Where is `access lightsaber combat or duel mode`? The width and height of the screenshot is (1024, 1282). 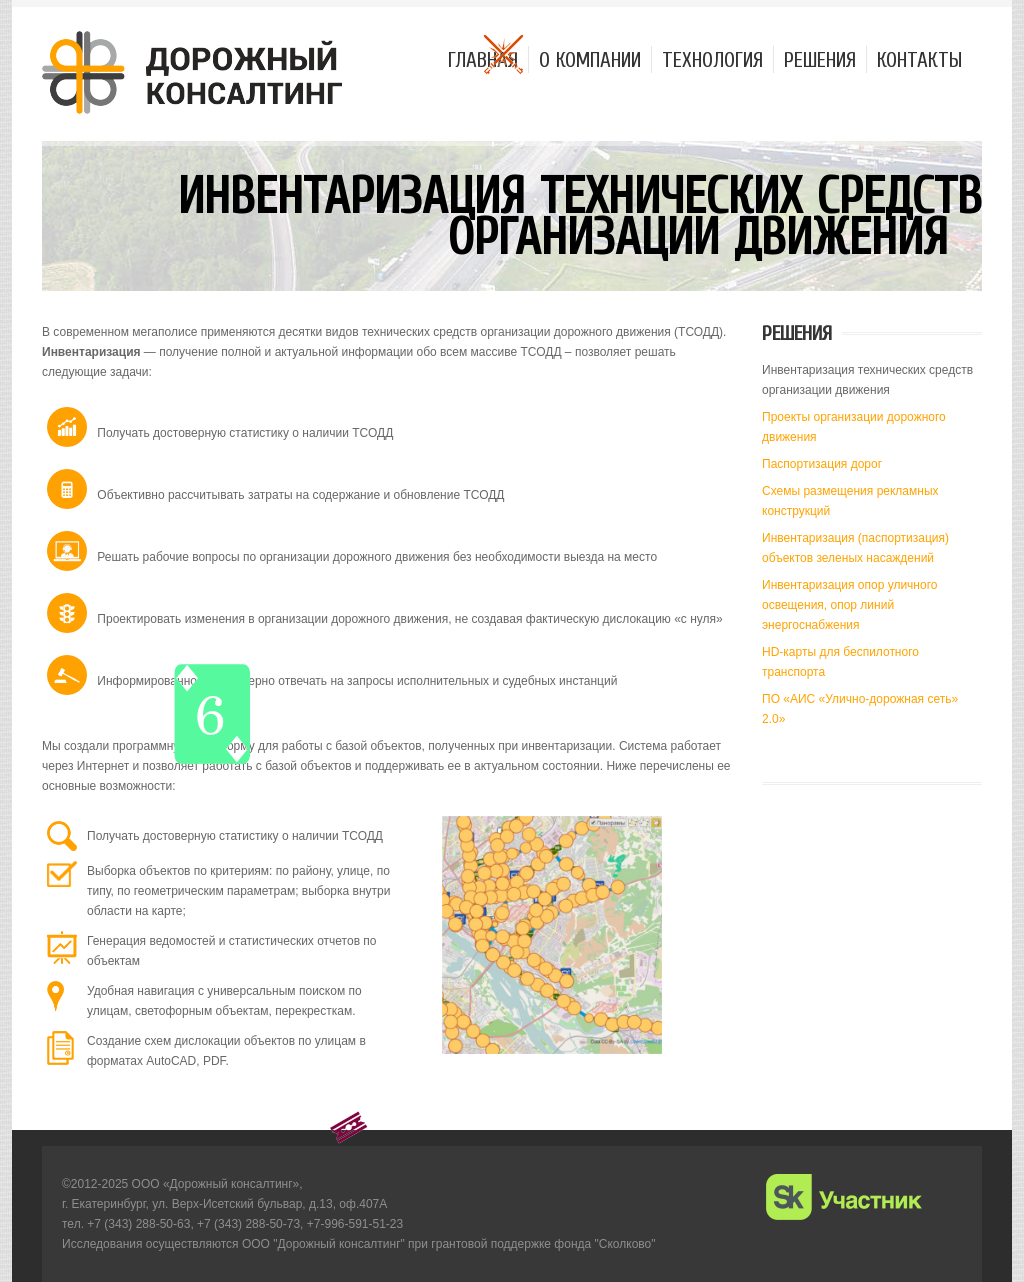
access lightsaber combat or duel mode is located at coordinates (503, 54).